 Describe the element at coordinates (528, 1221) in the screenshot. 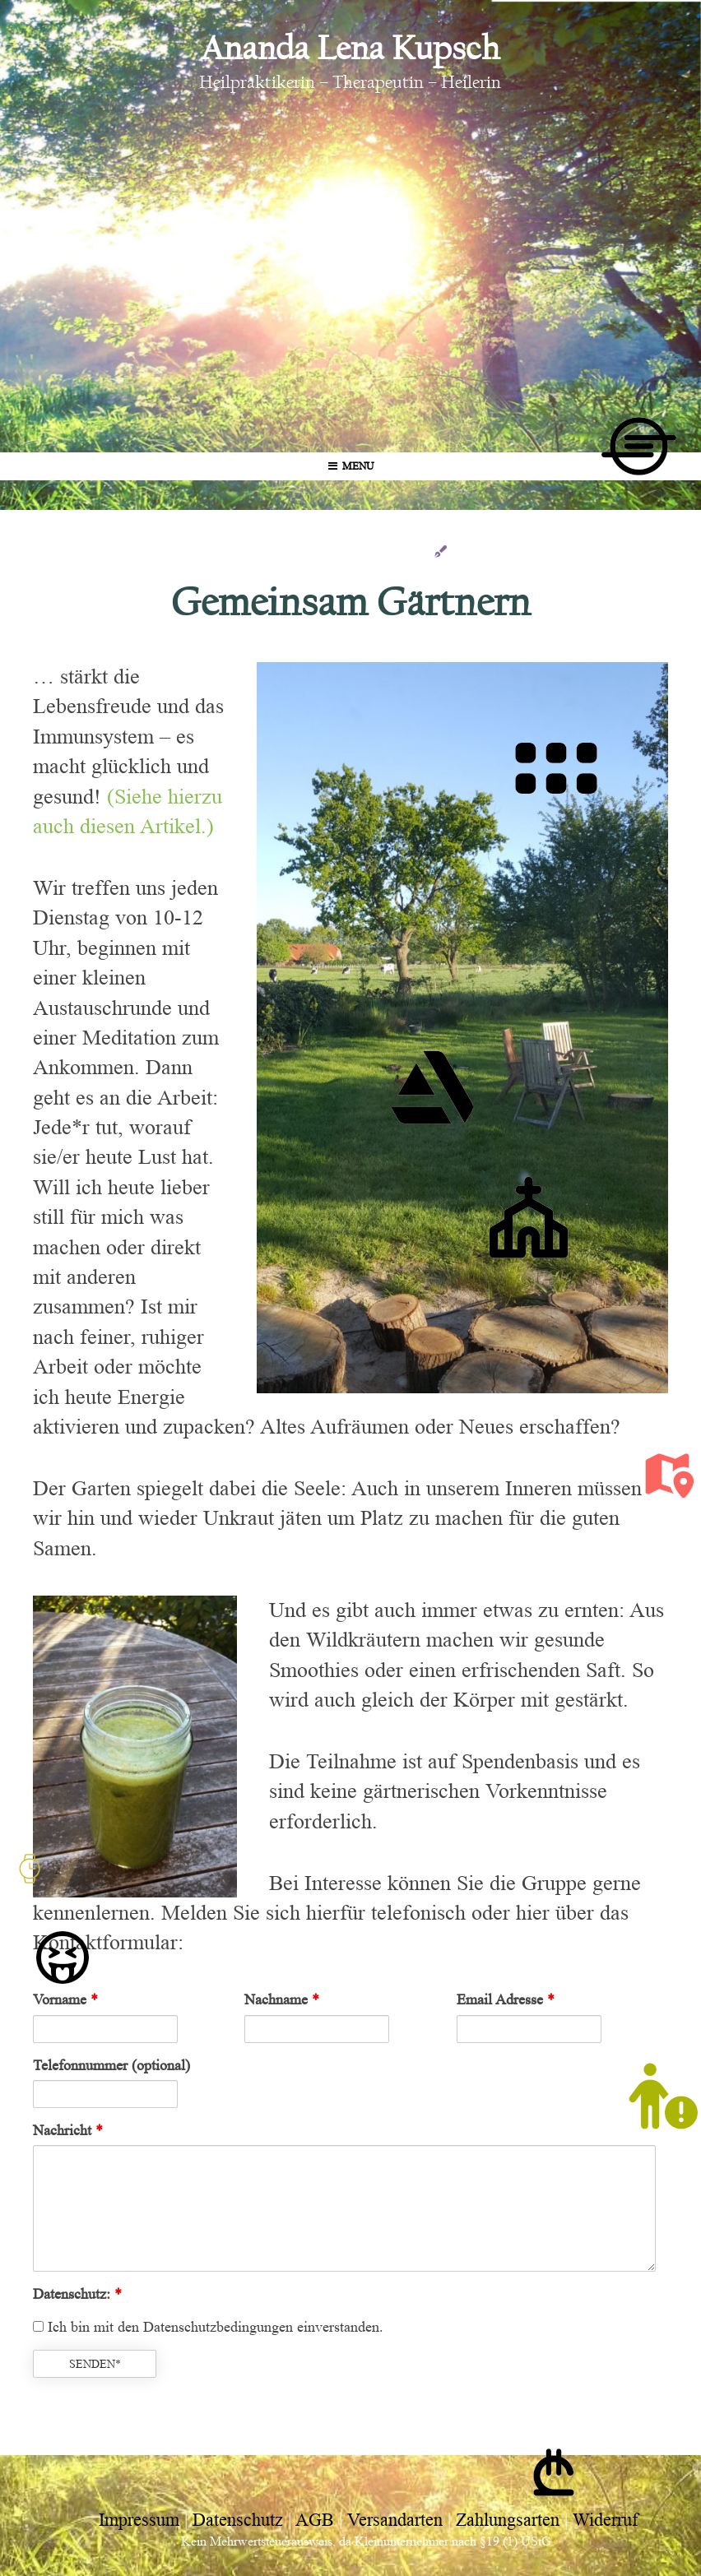

I see `view nearby churches or places of worship` at that location.